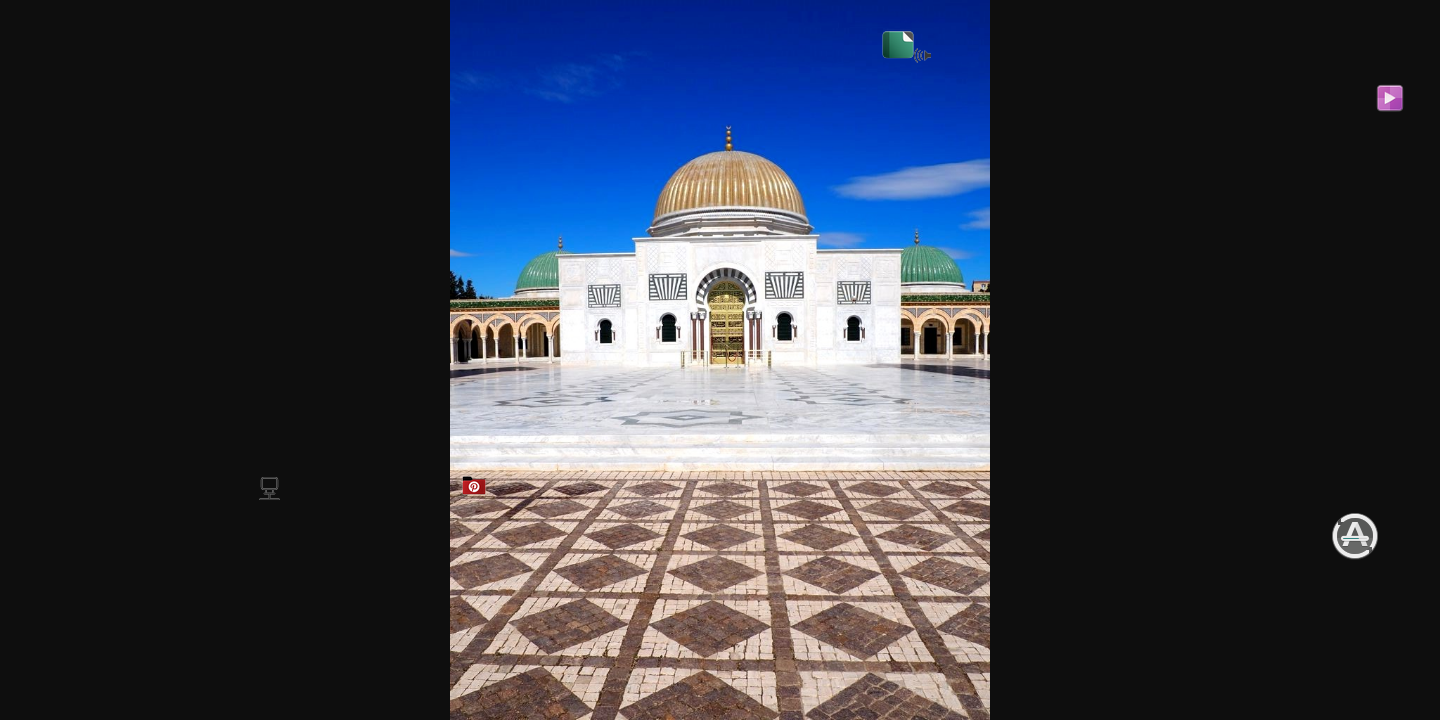 The height and width of the screenshot is (720, 1440). Describe the element at coordinates (898, 44) in the screenshot. I see `change desktop wallpaper settings` at that location.